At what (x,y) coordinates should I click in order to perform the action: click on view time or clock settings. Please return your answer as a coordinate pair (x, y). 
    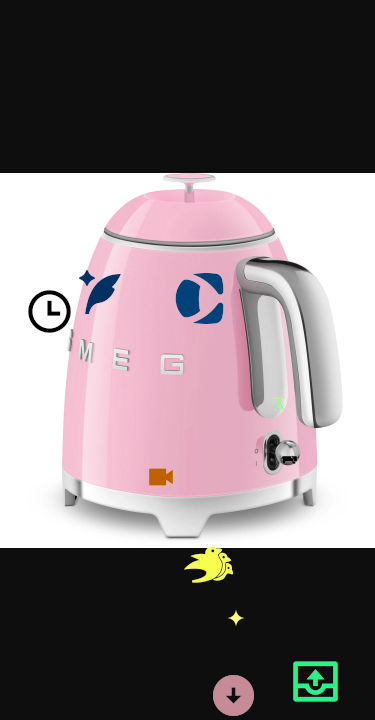
    Looking at the image, I should click on (49, 311).